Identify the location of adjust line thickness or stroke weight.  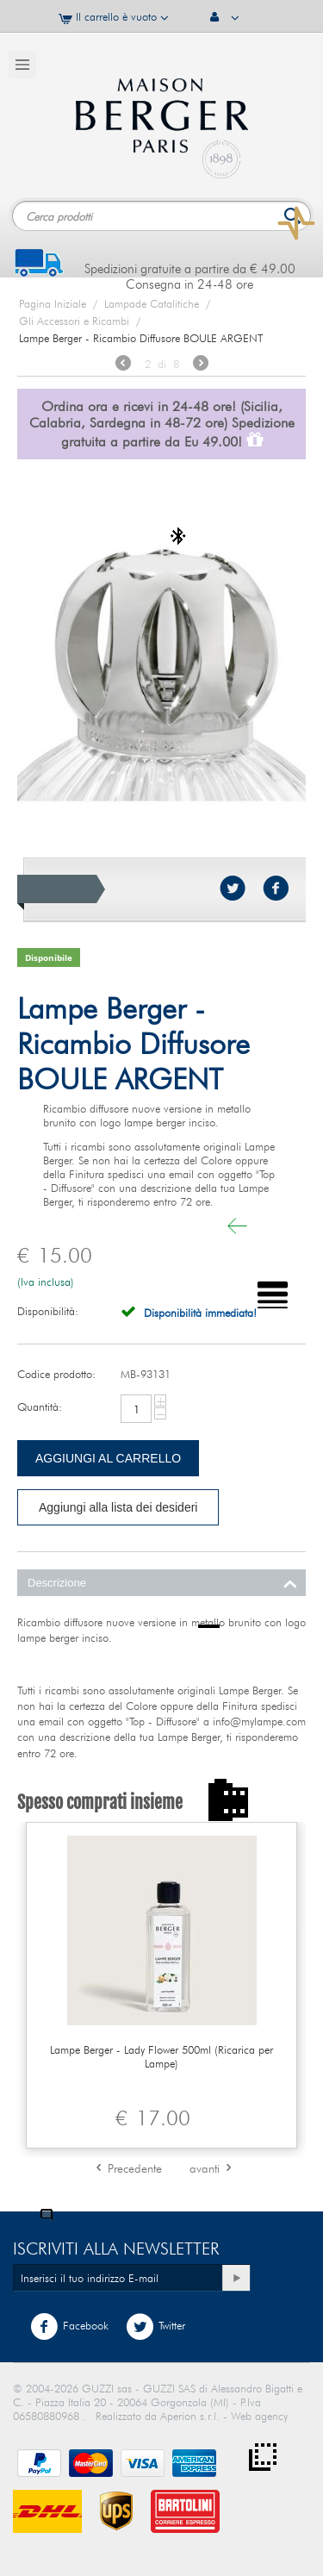
(272, 1294).